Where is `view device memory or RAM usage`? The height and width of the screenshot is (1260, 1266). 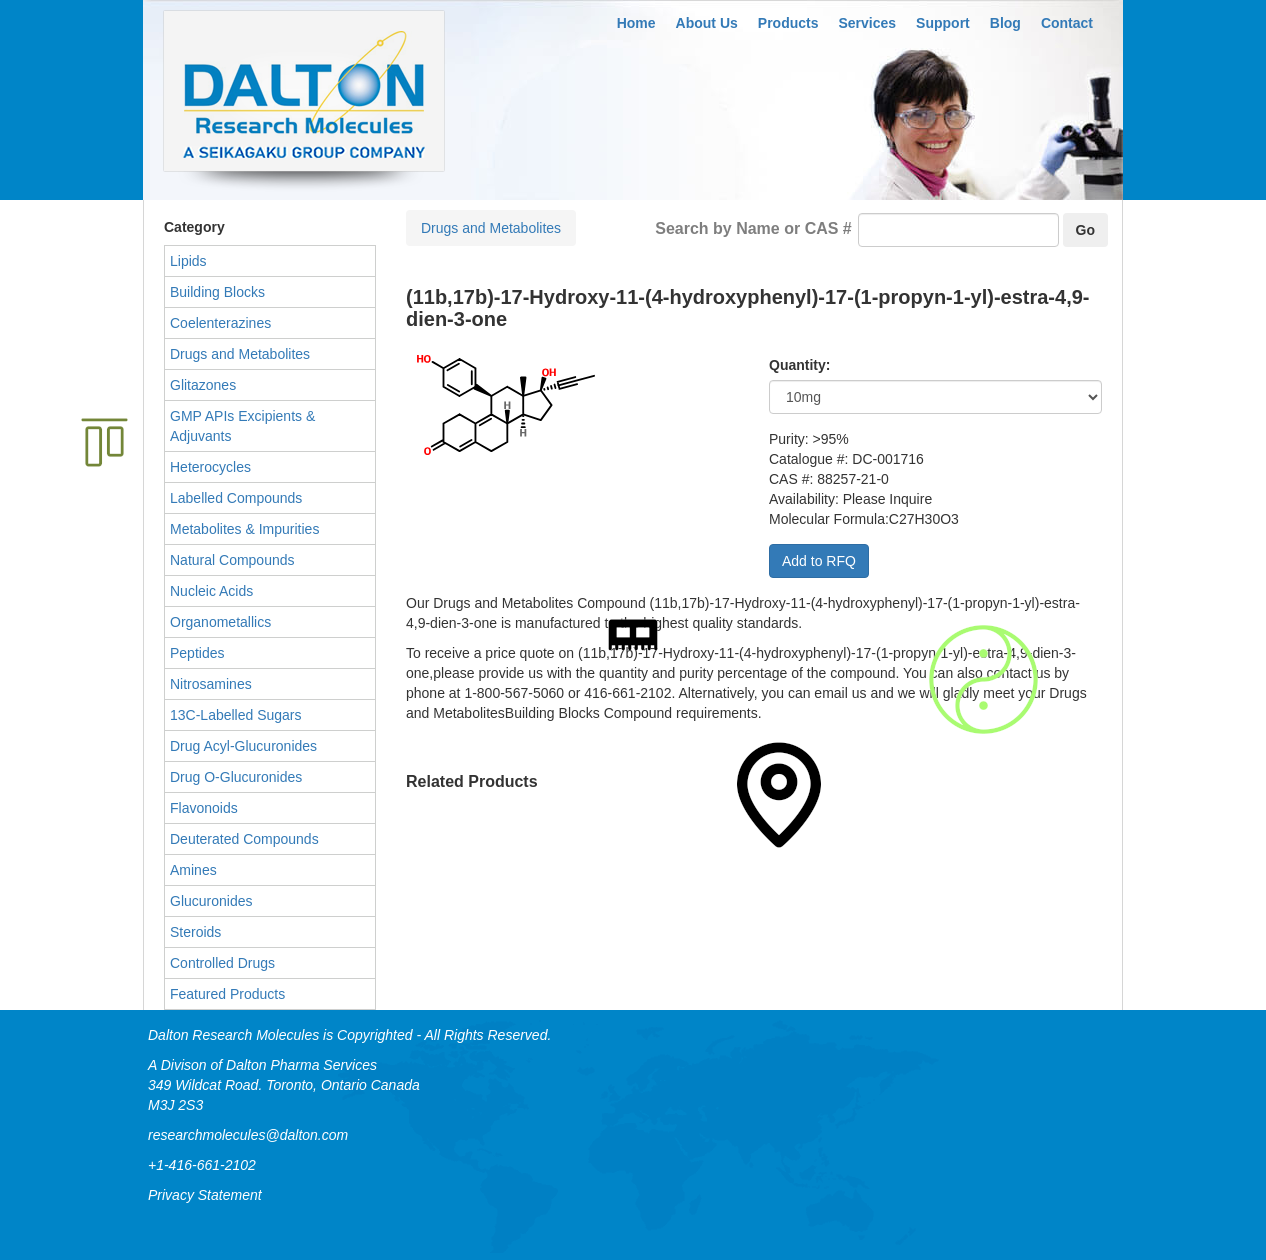 view device memory or RAM usage is located at coordinates (633, 634).